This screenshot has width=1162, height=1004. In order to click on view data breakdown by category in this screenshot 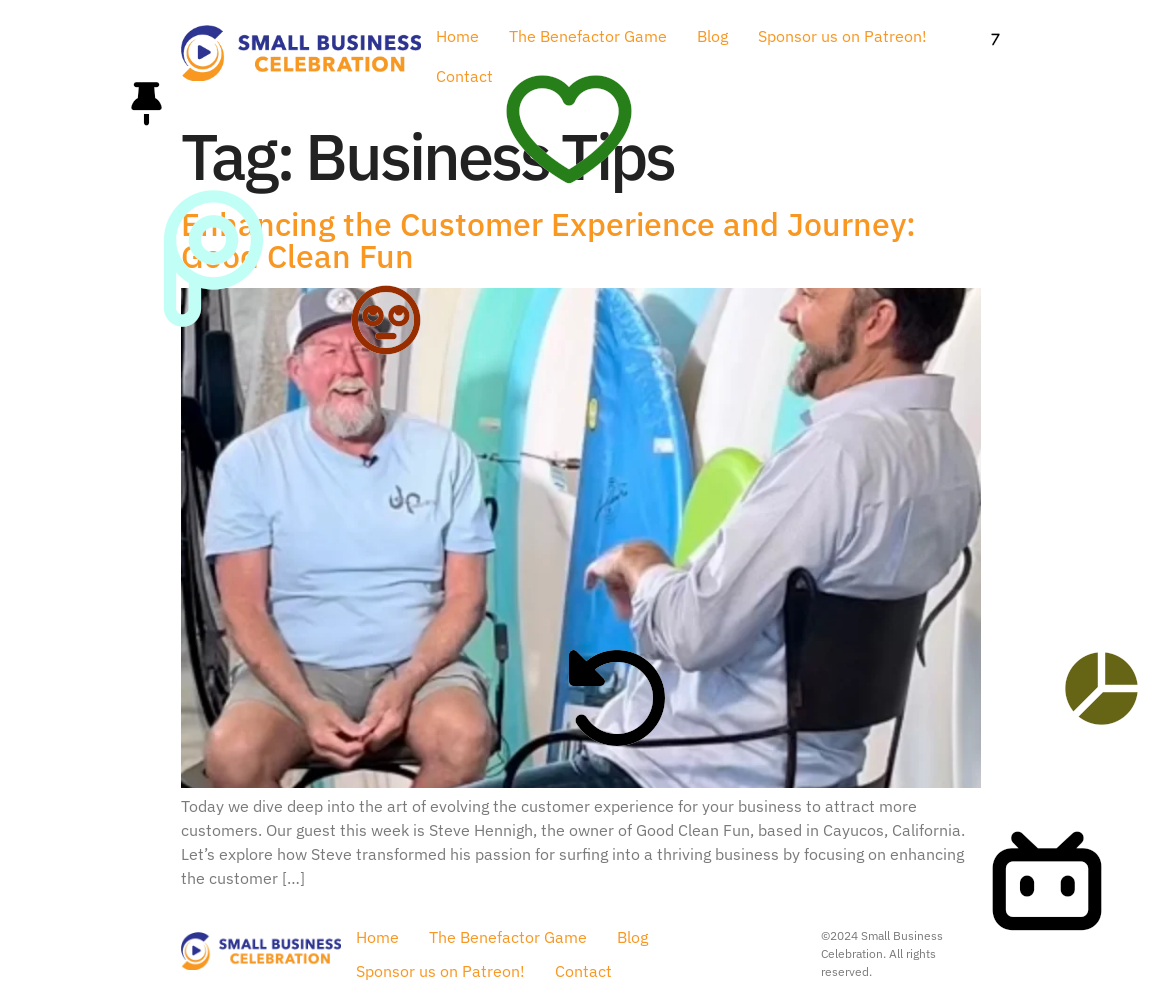, I will do `click(1101, 688)`.